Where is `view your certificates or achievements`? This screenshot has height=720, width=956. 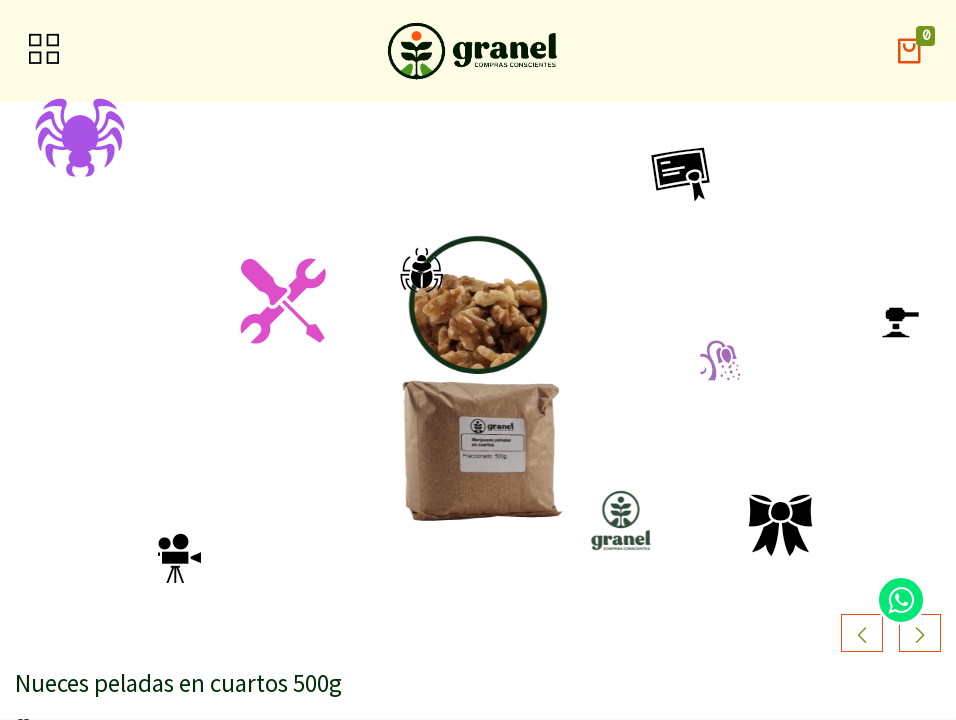 view your certificates or achievements is located at coordinates (680, 171).